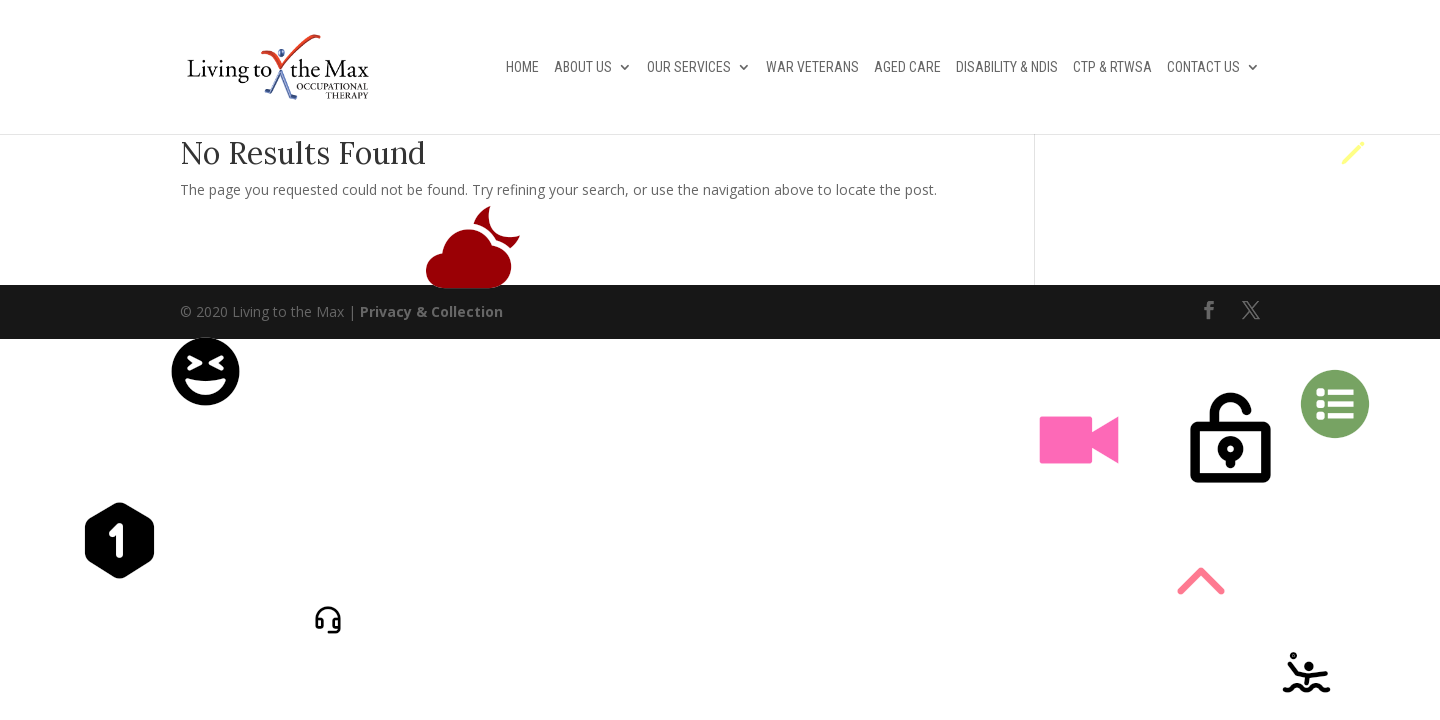  What do you see at coordinates (1335, 404) in the screenshot?
I see `view list or menu options` at bounding box center [1335, 404].